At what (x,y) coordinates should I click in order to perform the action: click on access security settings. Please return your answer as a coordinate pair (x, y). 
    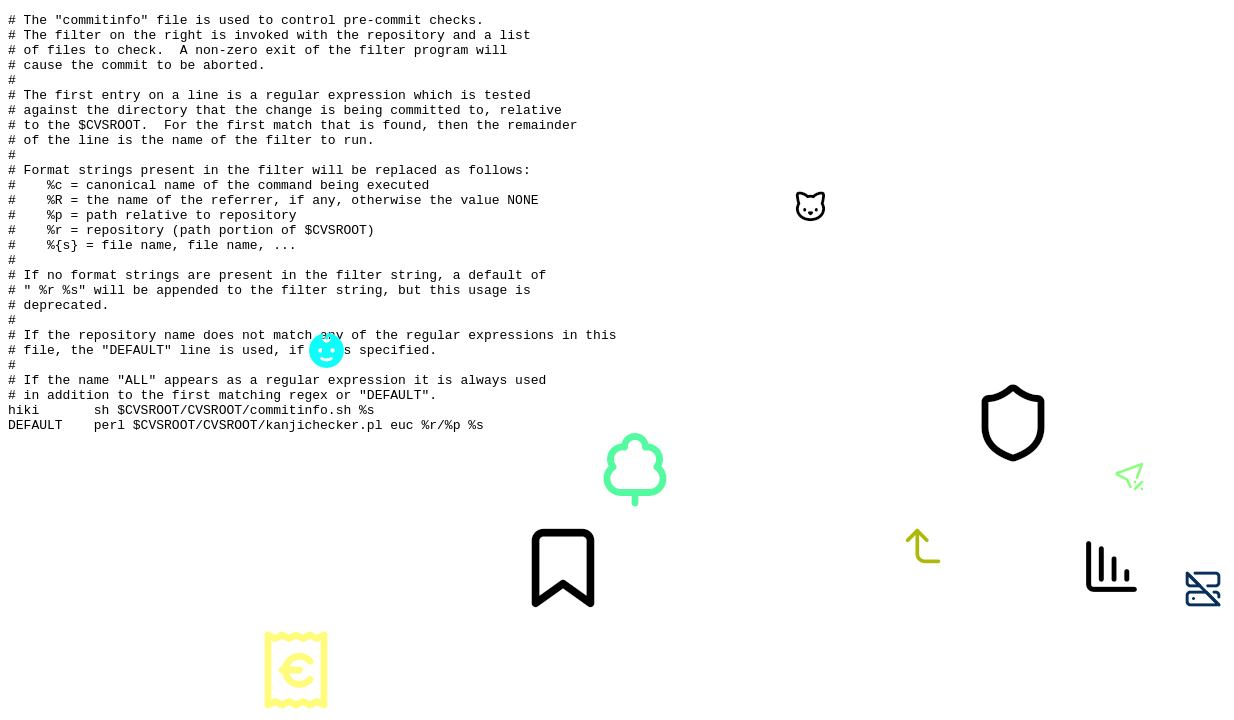
    Looking at the image, I should click on (1013, 423).